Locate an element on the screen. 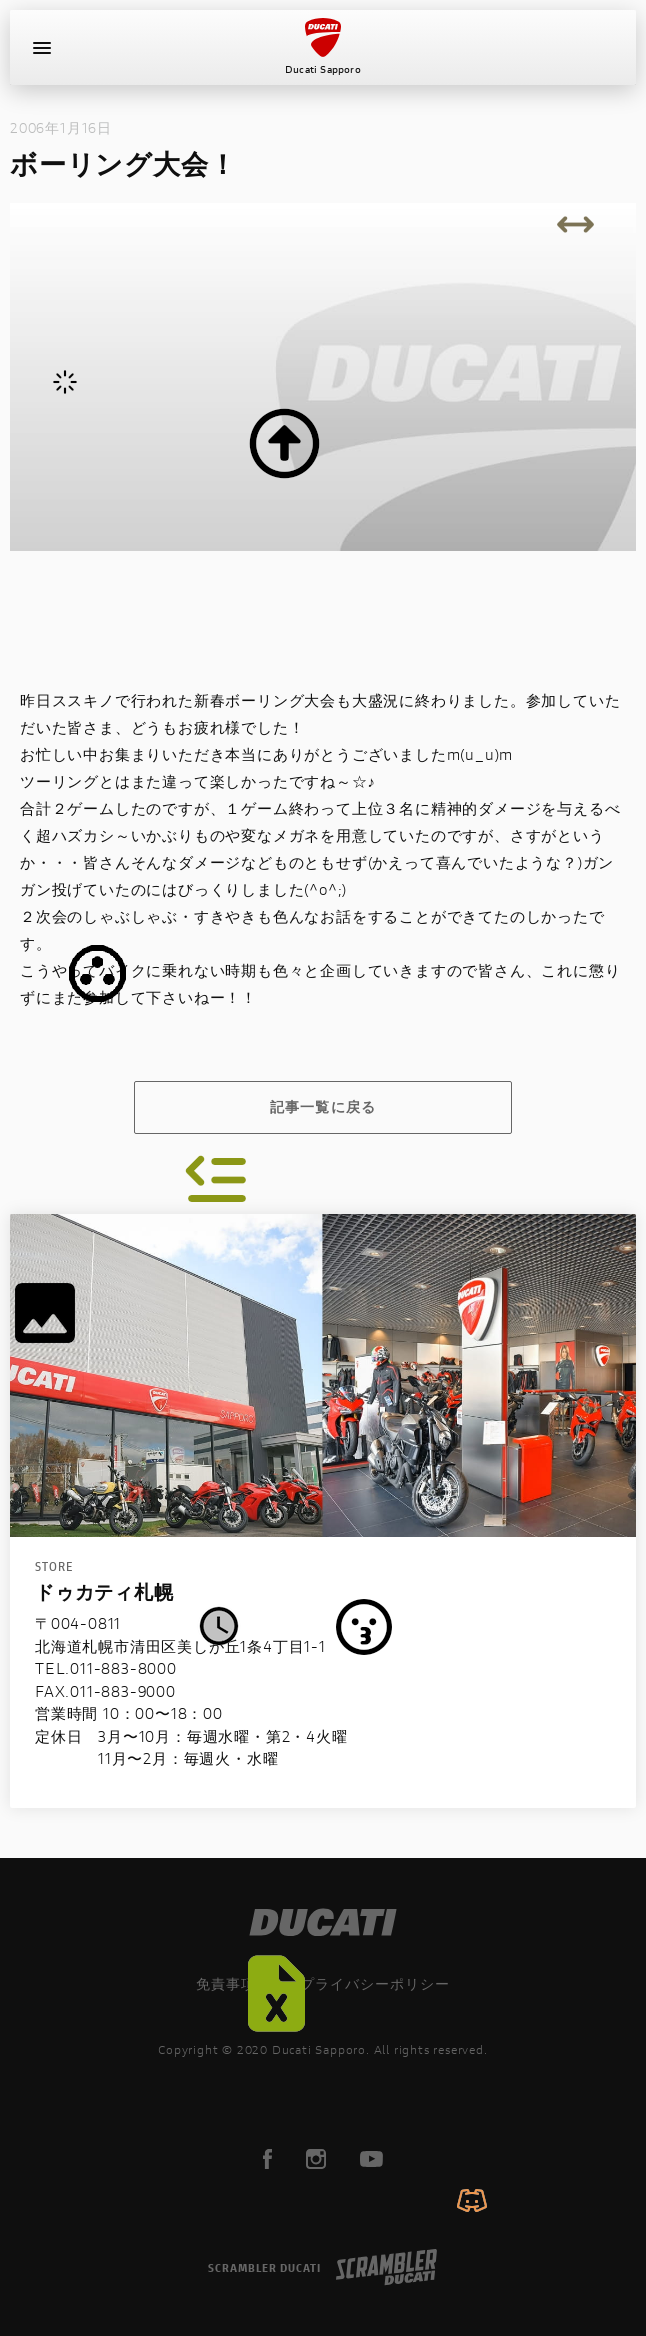 This screenshot has height=2336, width=646. loading content in progress is located at coordinates (65, 382).